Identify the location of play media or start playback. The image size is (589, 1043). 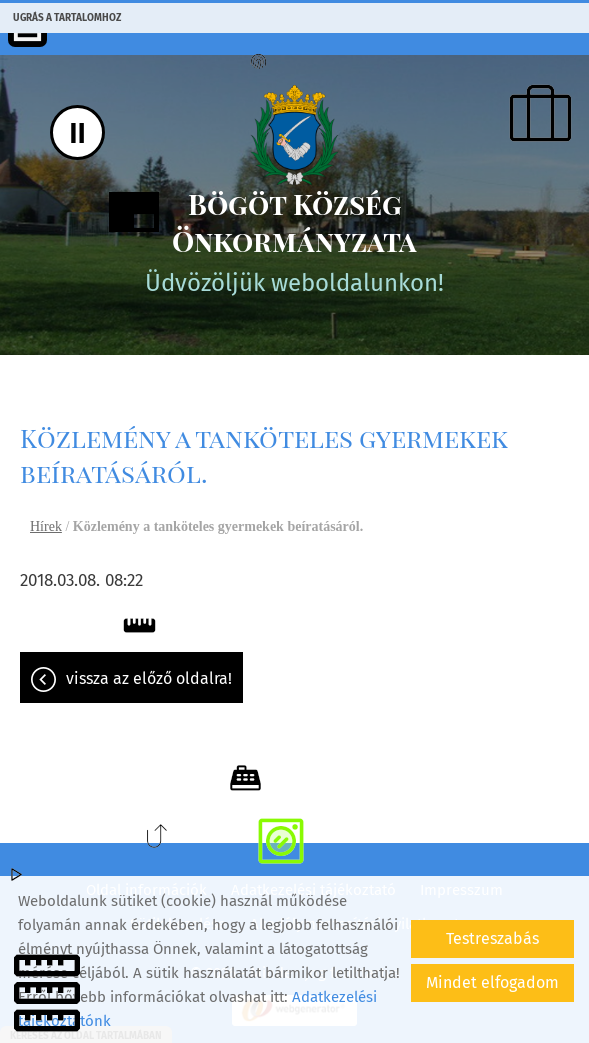
(15, 874).